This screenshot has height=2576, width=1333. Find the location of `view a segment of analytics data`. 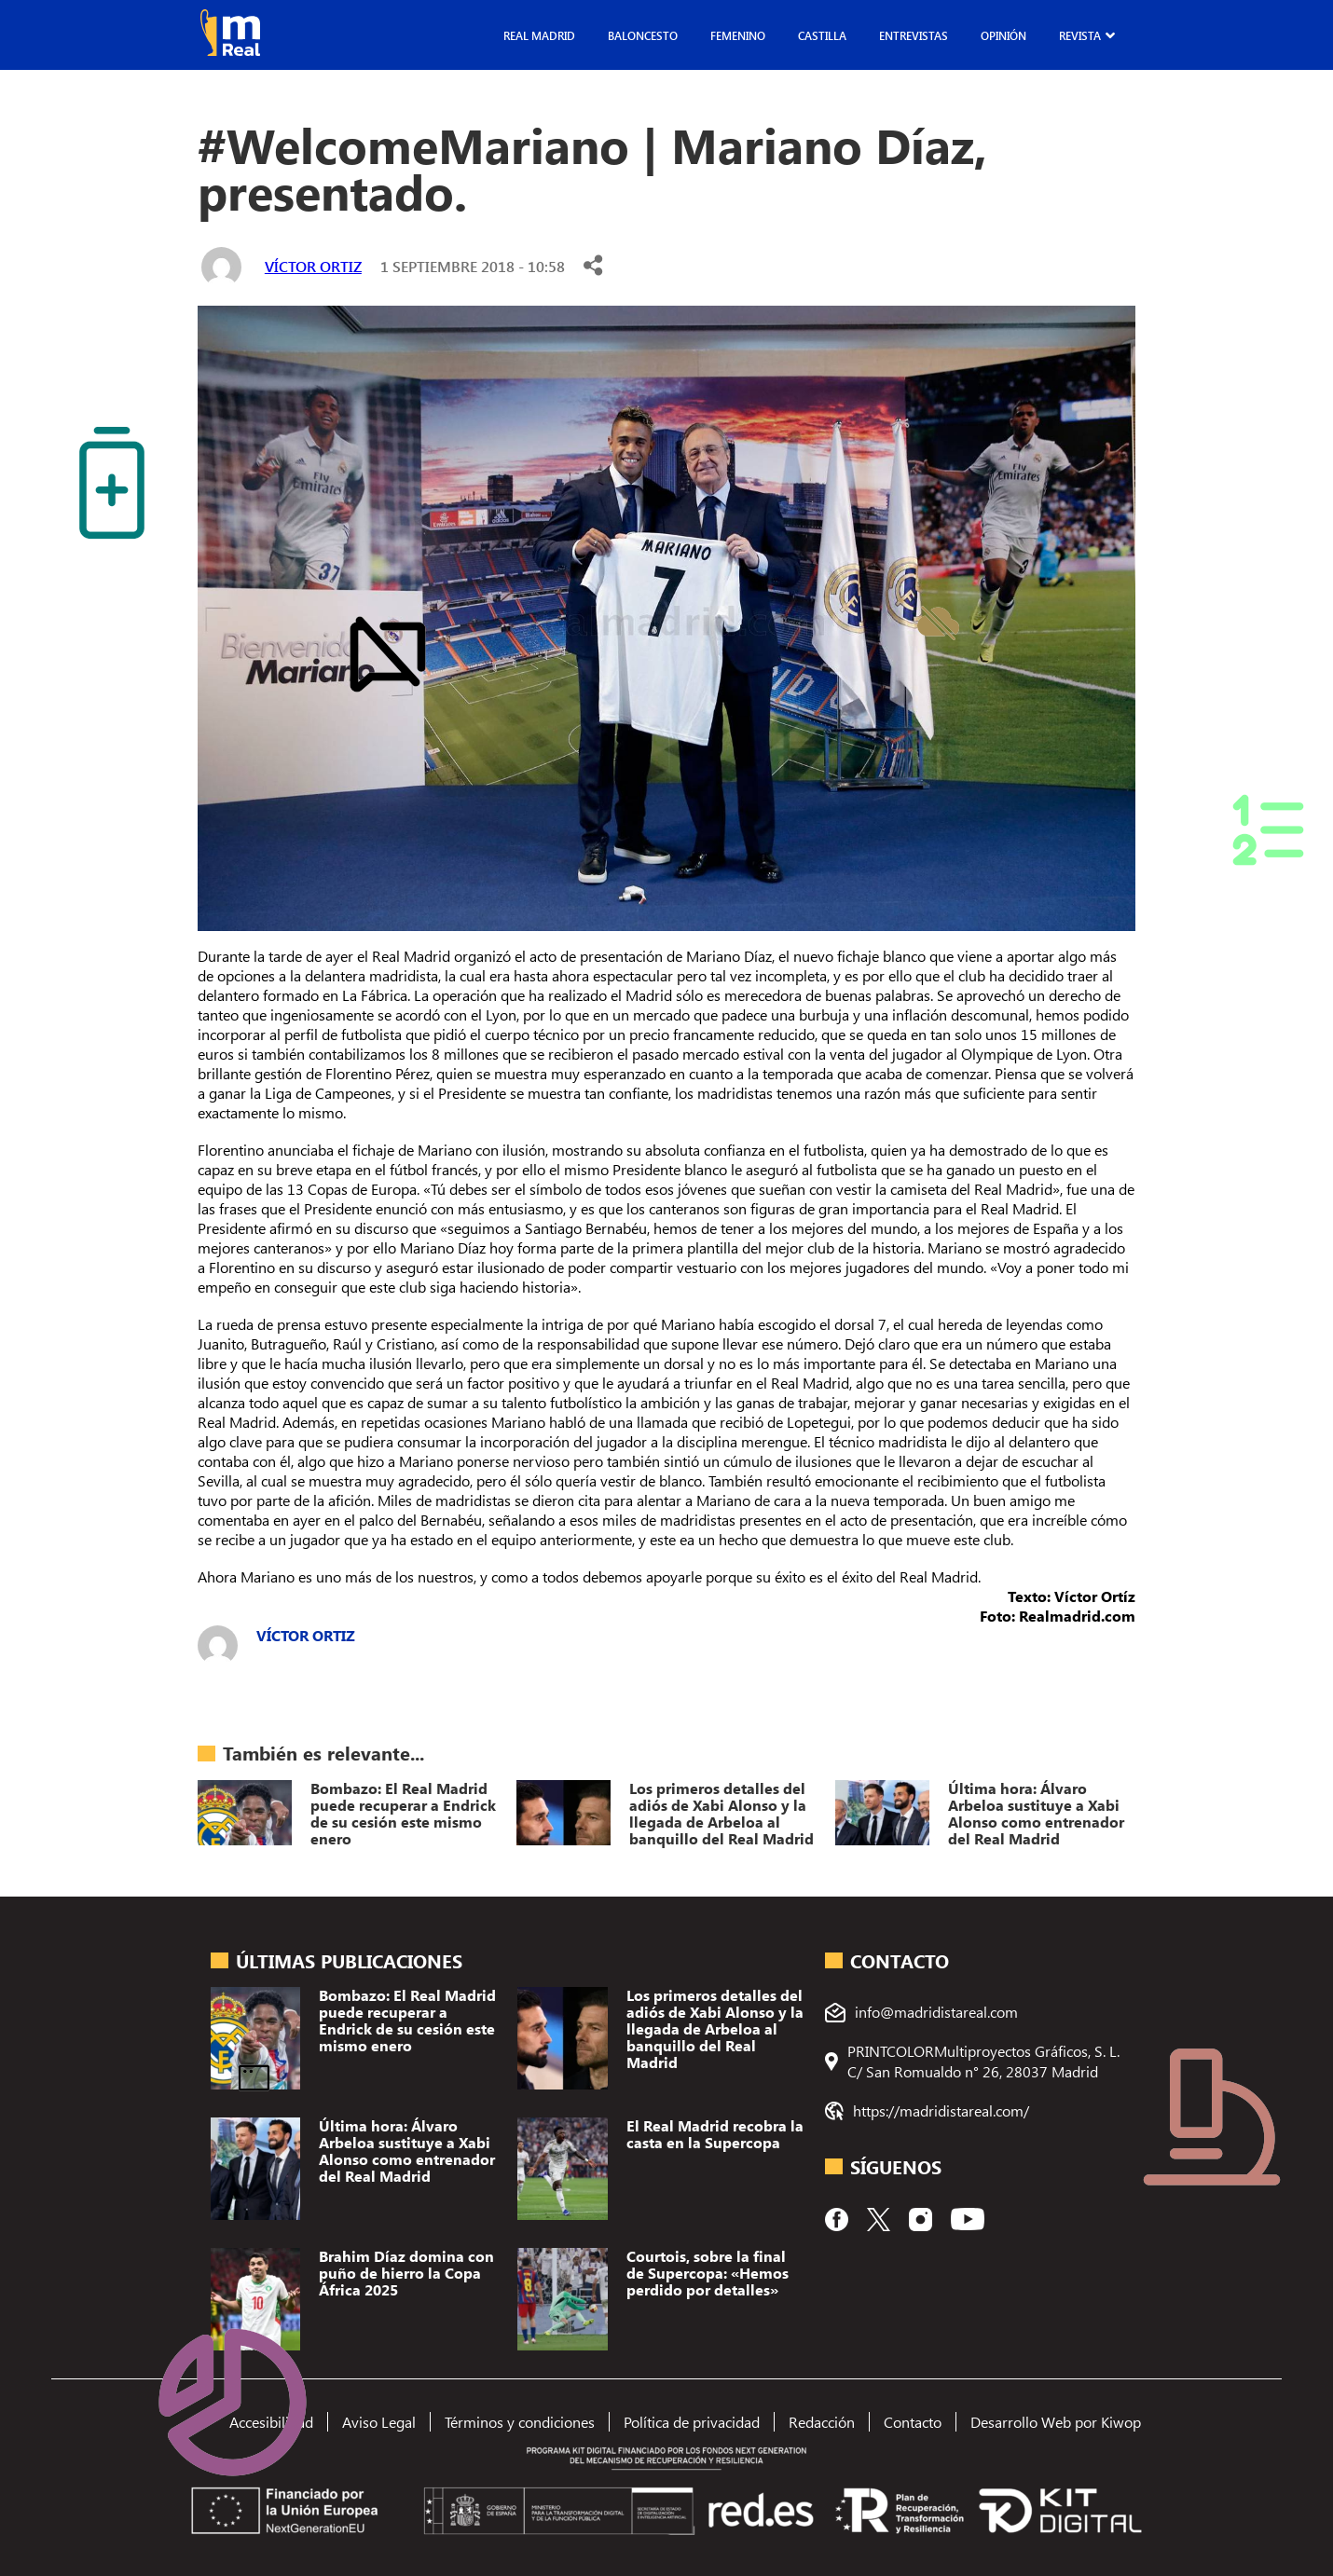

view a segment of analytics data is located at coordinates (232, 2402).